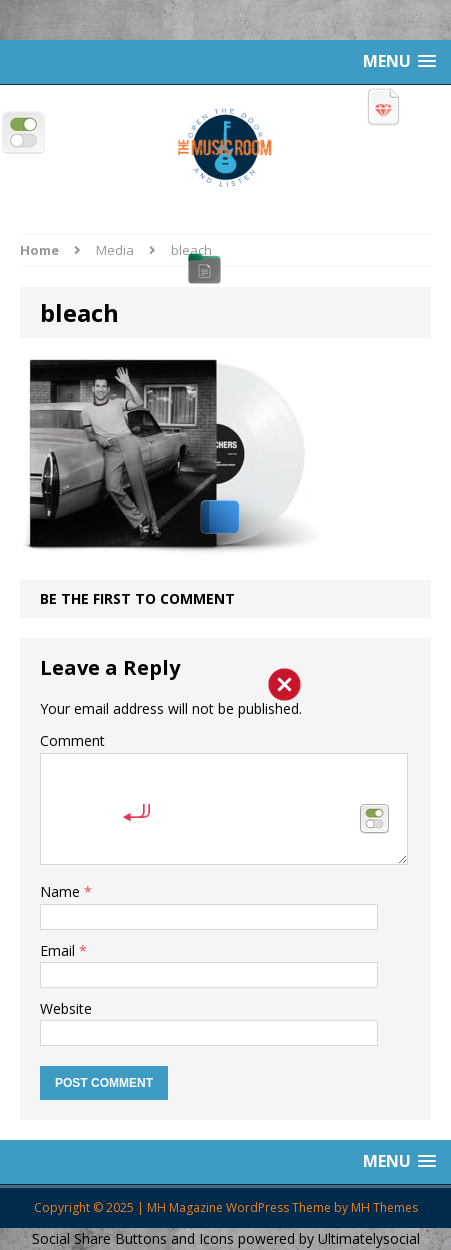  What do you see at coordinates (23, 132) in the screenshot?
I see `open system settings or preferences` at bounding box center [23, 132].